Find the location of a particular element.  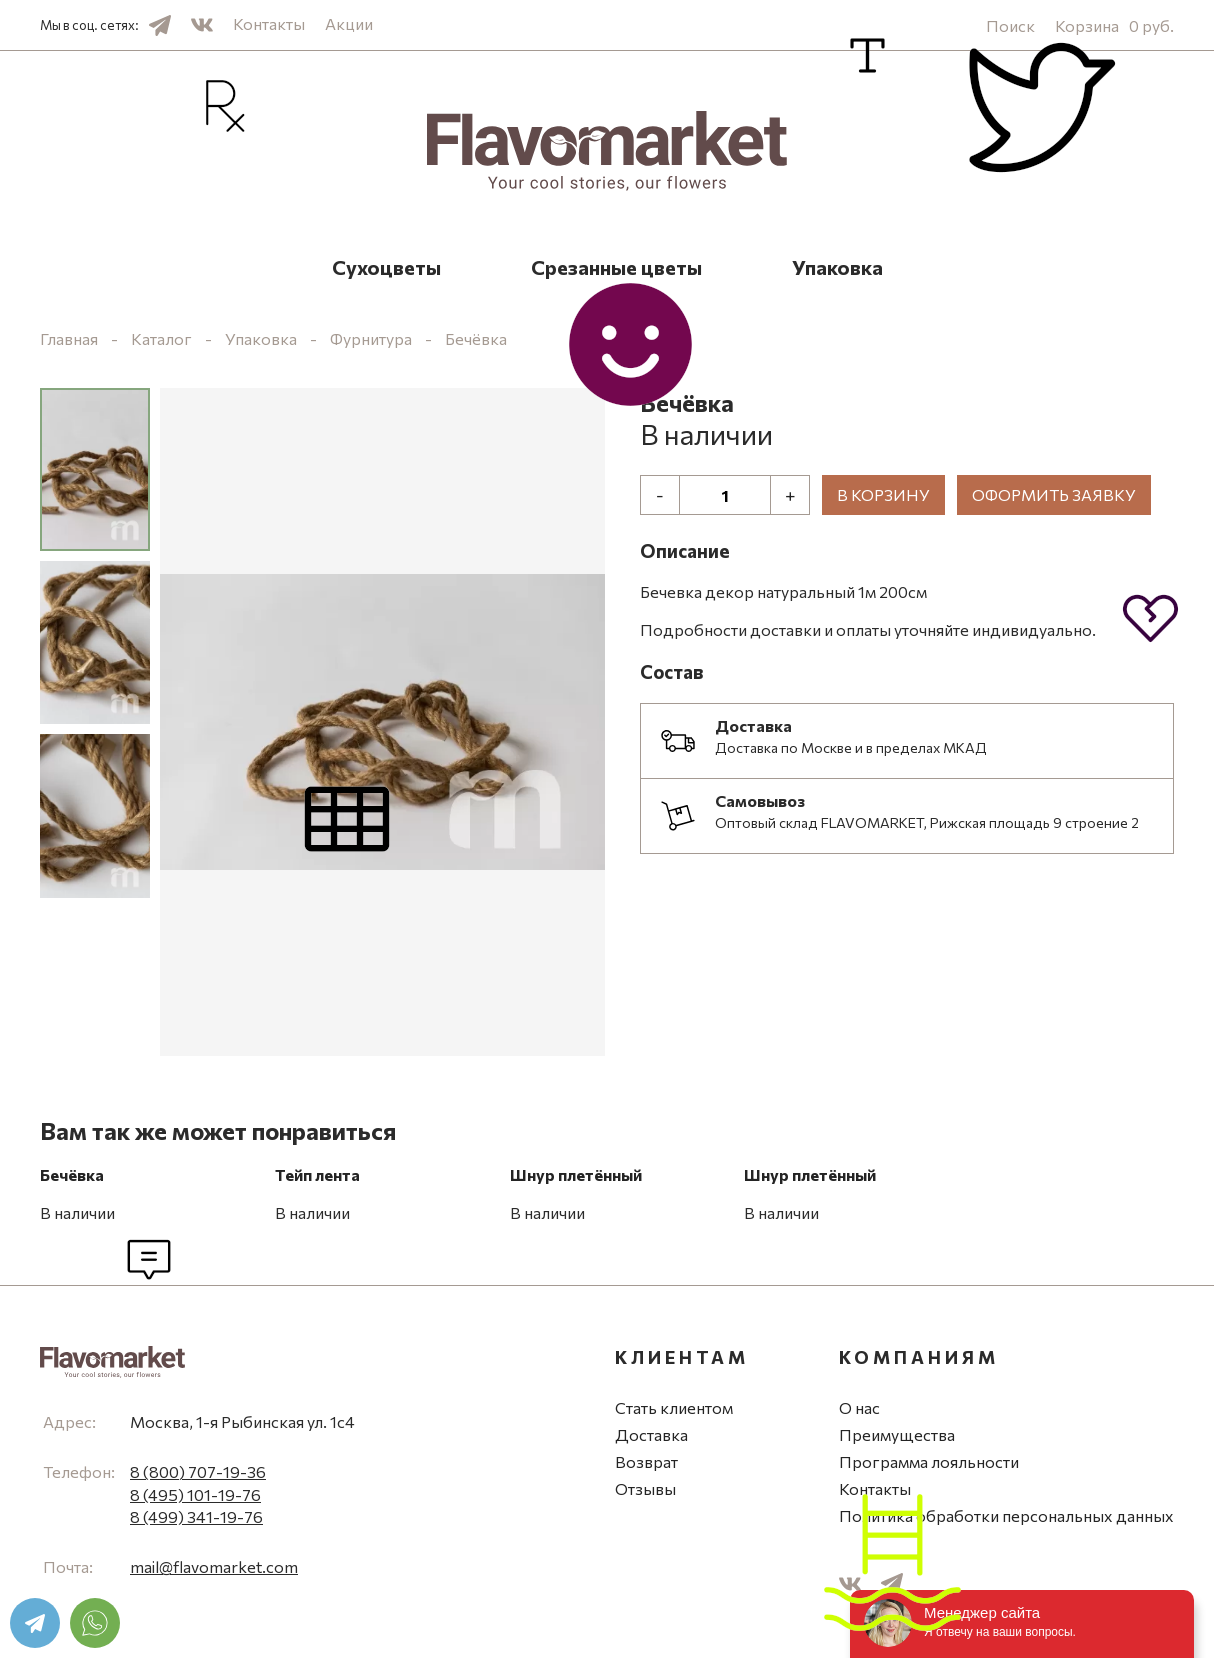

add an emoji or reaction is located at coordinates (630, 344).